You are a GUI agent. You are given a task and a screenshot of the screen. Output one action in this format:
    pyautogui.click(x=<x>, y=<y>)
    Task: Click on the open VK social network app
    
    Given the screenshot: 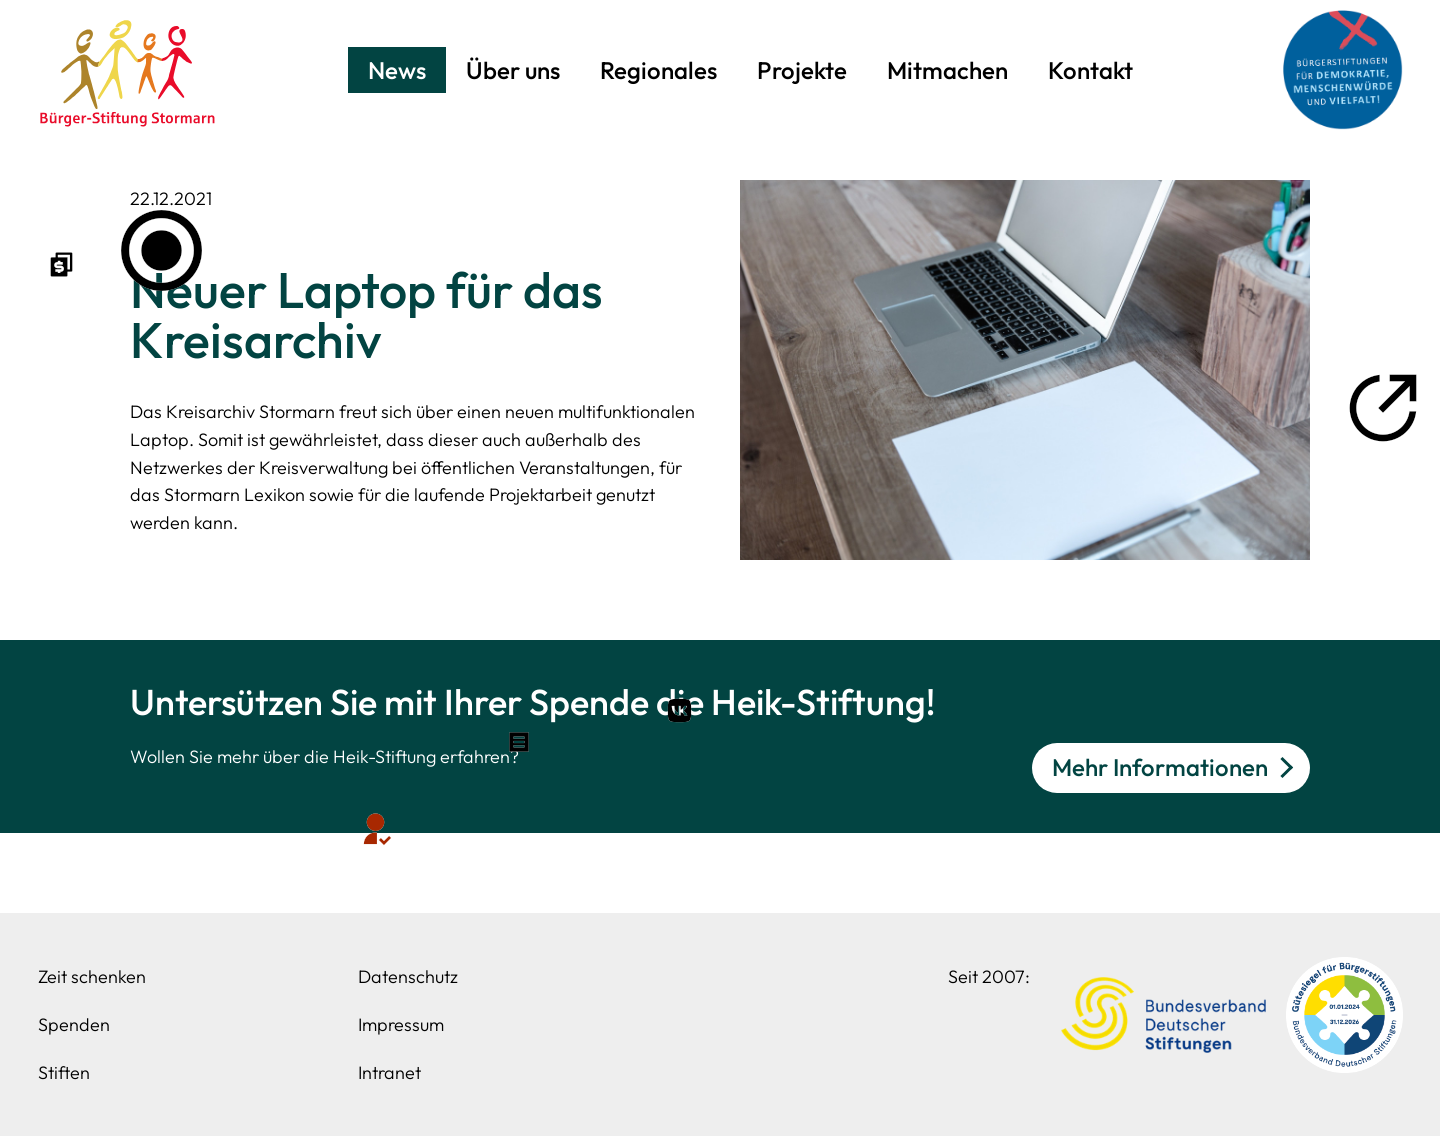 What is the action you would take?
    pyautogui.click(x=679, y=710)
    